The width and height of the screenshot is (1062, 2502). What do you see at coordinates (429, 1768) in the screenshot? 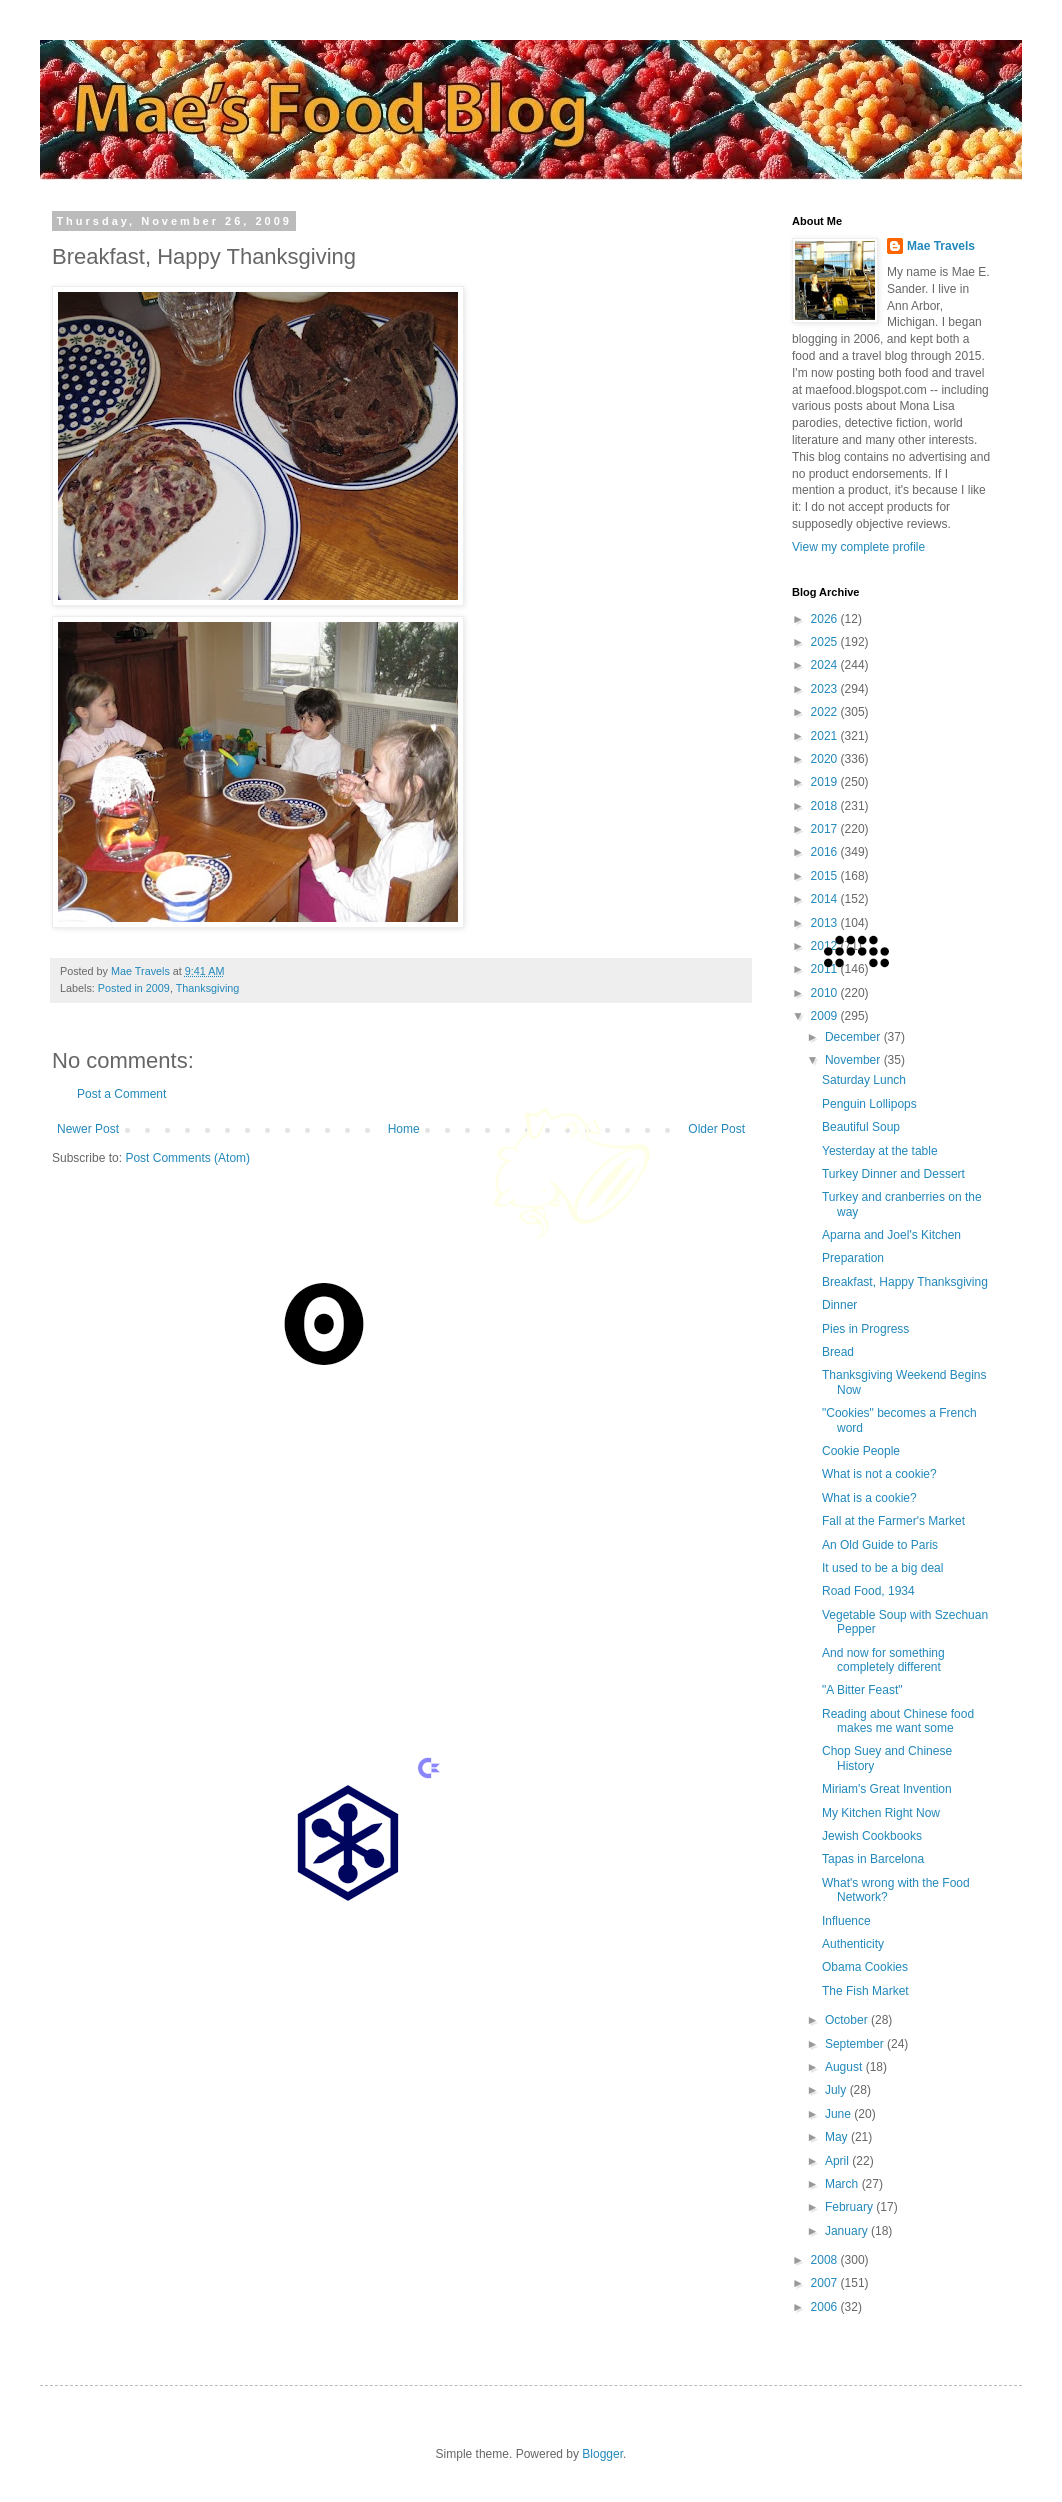
I see `commodore brand logo` at bounding box center [429, 1768].